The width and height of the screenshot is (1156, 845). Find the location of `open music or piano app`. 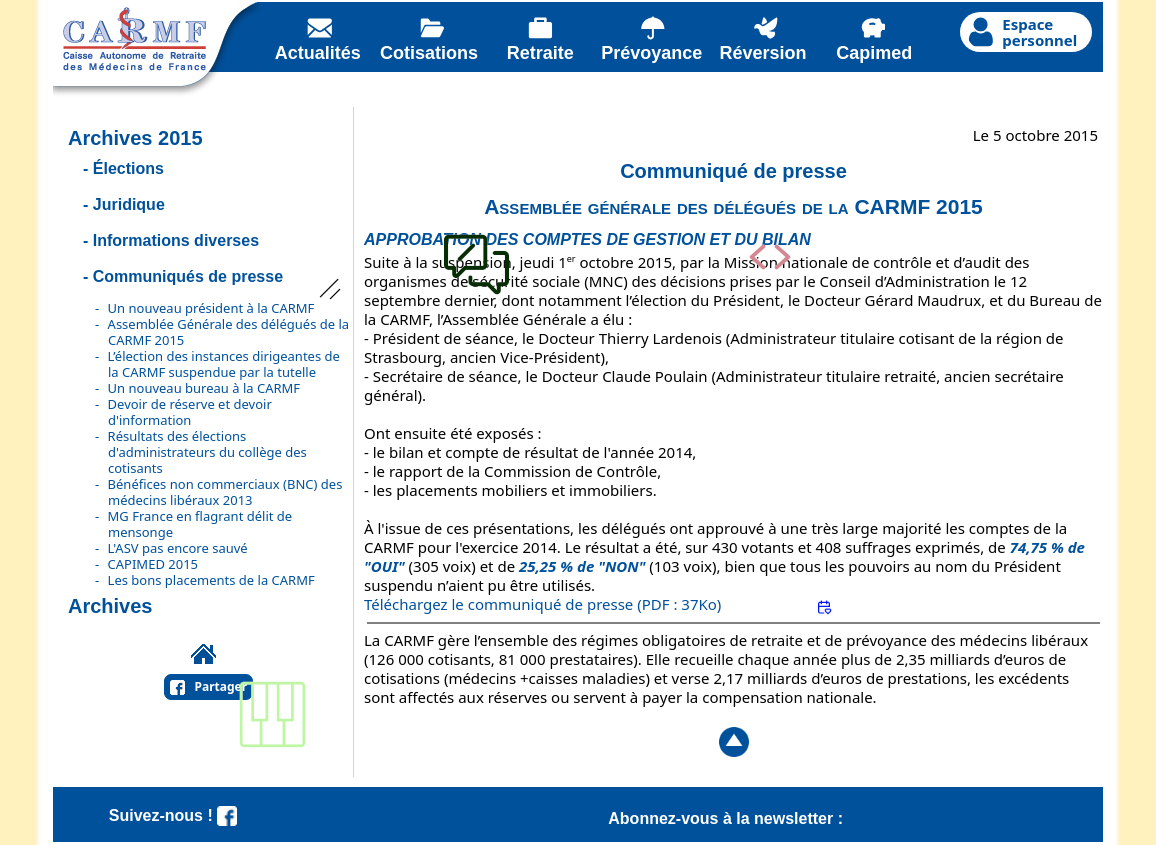

open music or piano app is located at coordinates (272, 714).